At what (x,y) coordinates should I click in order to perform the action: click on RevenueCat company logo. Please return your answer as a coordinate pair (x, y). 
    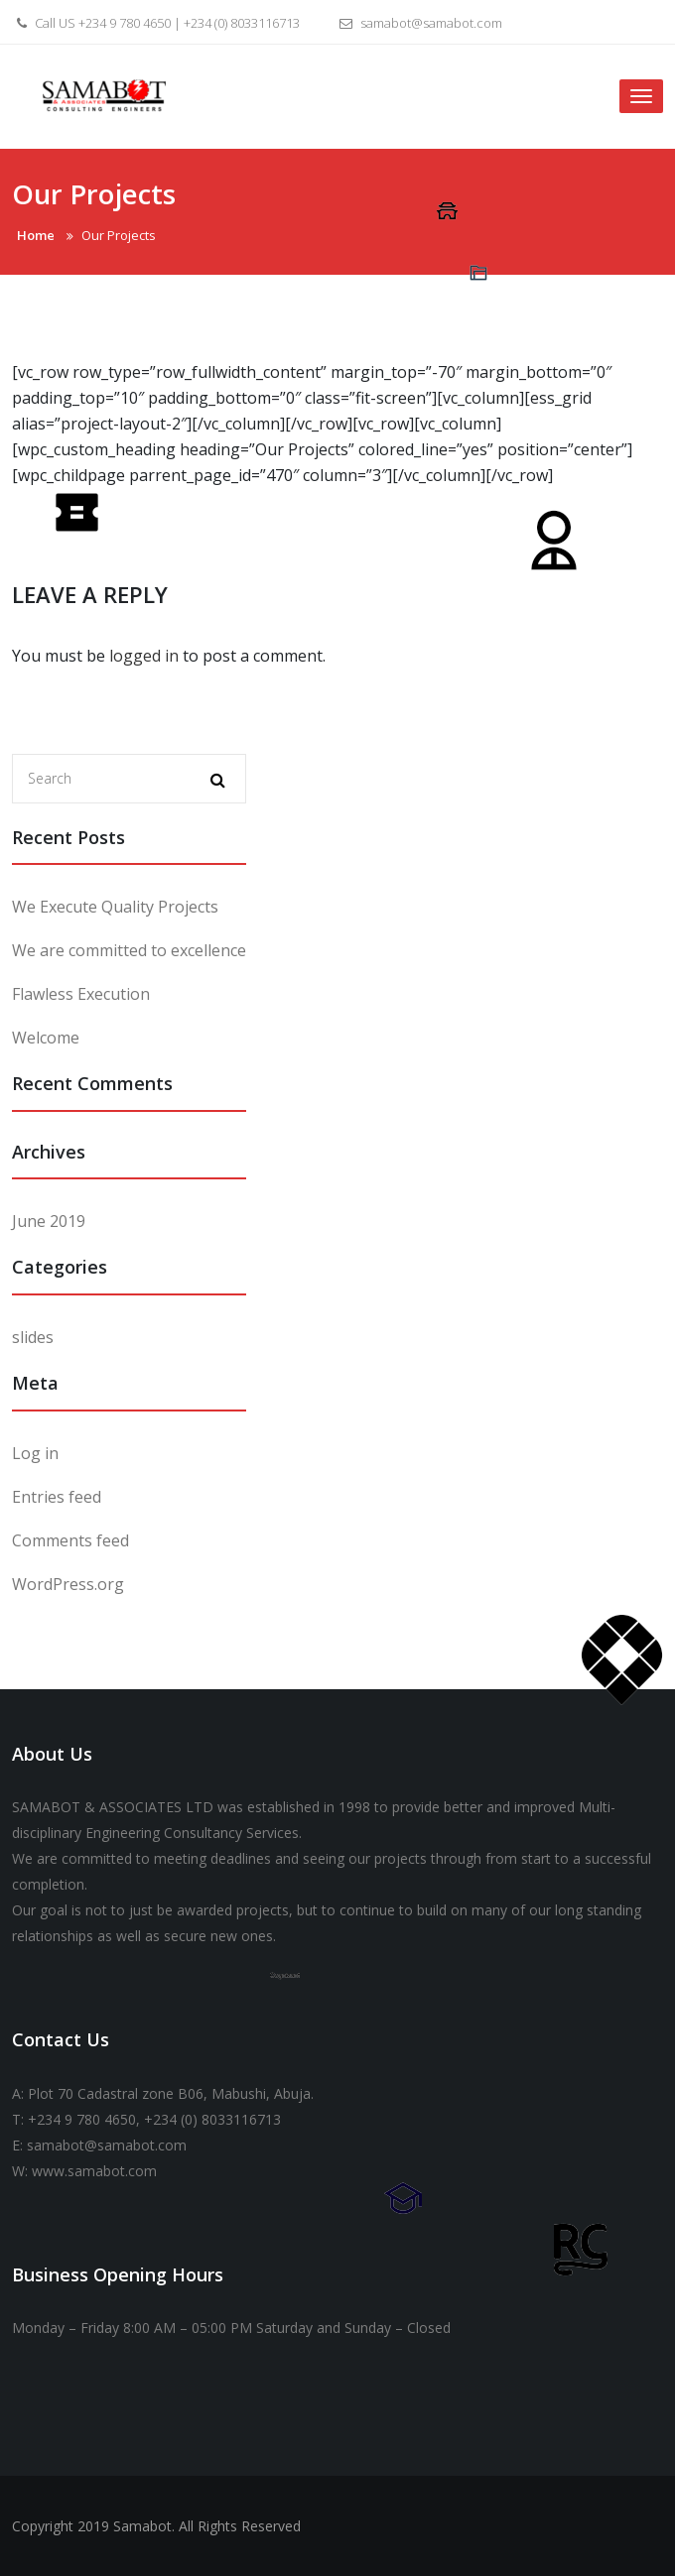
    Looking at the image, I should click on (581, 2250).